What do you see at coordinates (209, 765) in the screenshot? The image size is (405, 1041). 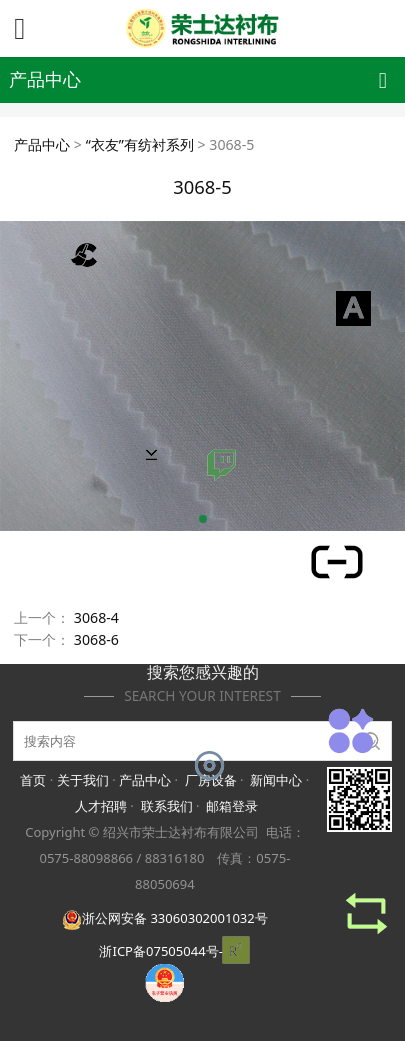 I see `view music album or disc` at bounding box center [209, 765].